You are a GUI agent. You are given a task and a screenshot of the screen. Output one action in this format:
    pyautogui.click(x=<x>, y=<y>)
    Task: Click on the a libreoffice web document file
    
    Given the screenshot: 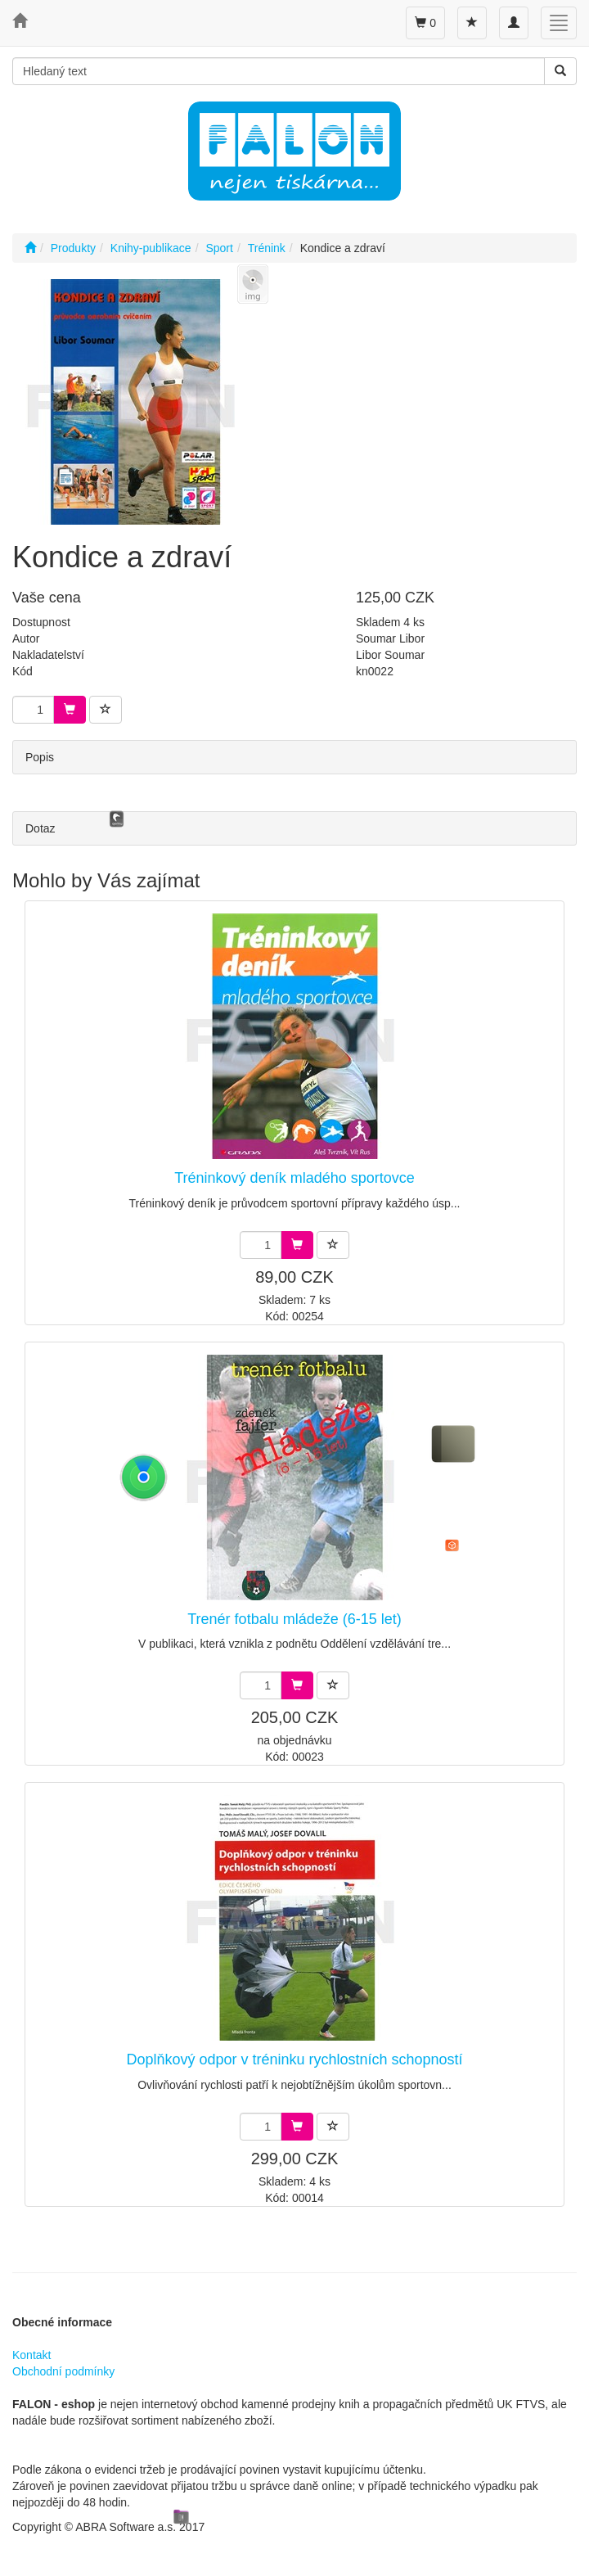 What is the action you would take?
    pyautogui.click(x=65, y=476)
    